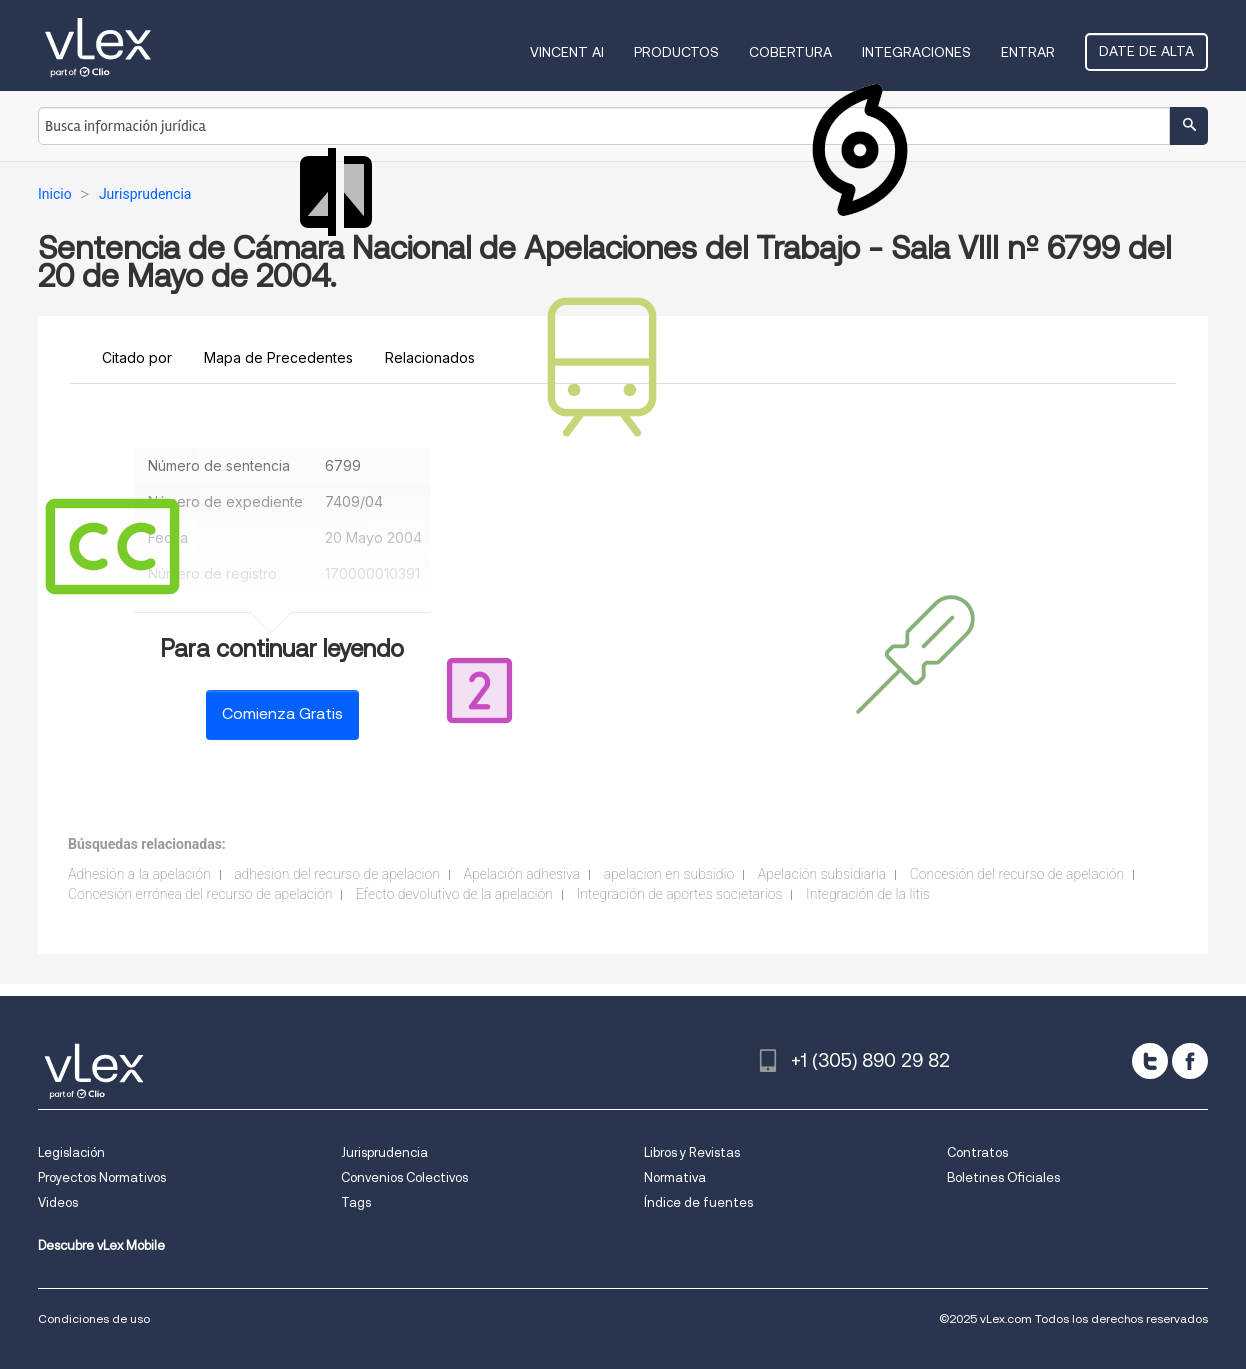 This screenshot has width=1246, height=1369. Describe the element at coordinates (112, 546) in the screenshot. I see `enable closed captions for video content` at that location.